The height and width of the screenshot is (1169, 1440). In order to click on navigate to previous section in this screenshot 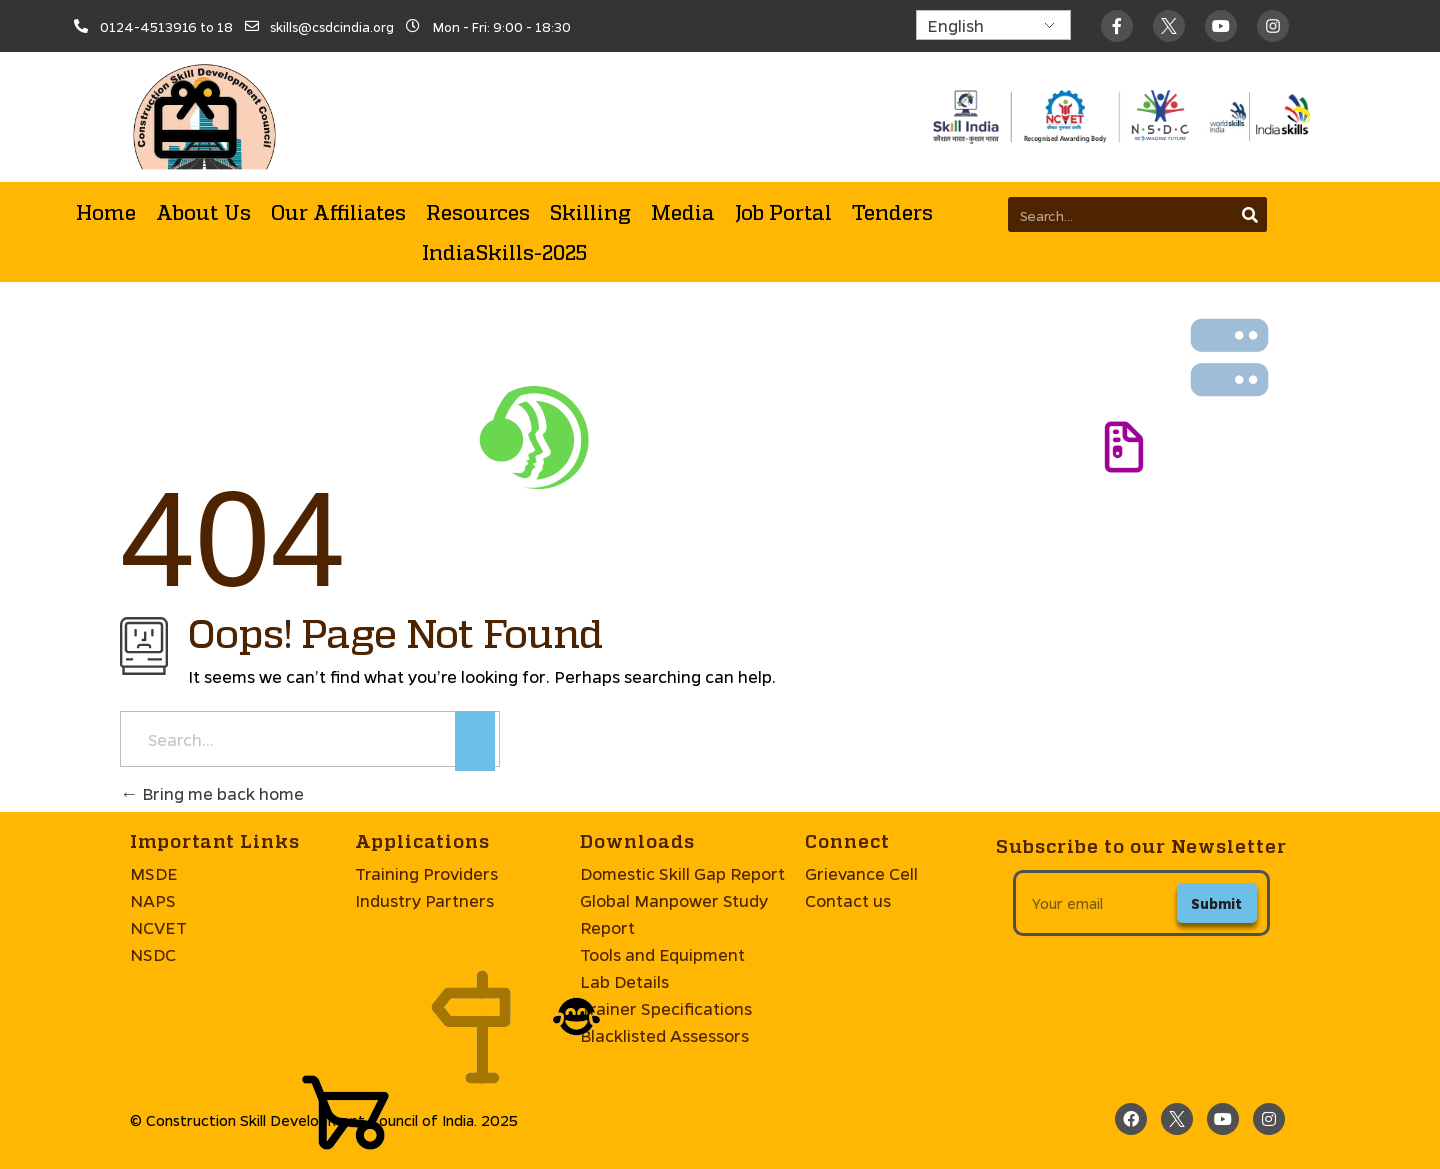, I will do `click(471, 1027)`.